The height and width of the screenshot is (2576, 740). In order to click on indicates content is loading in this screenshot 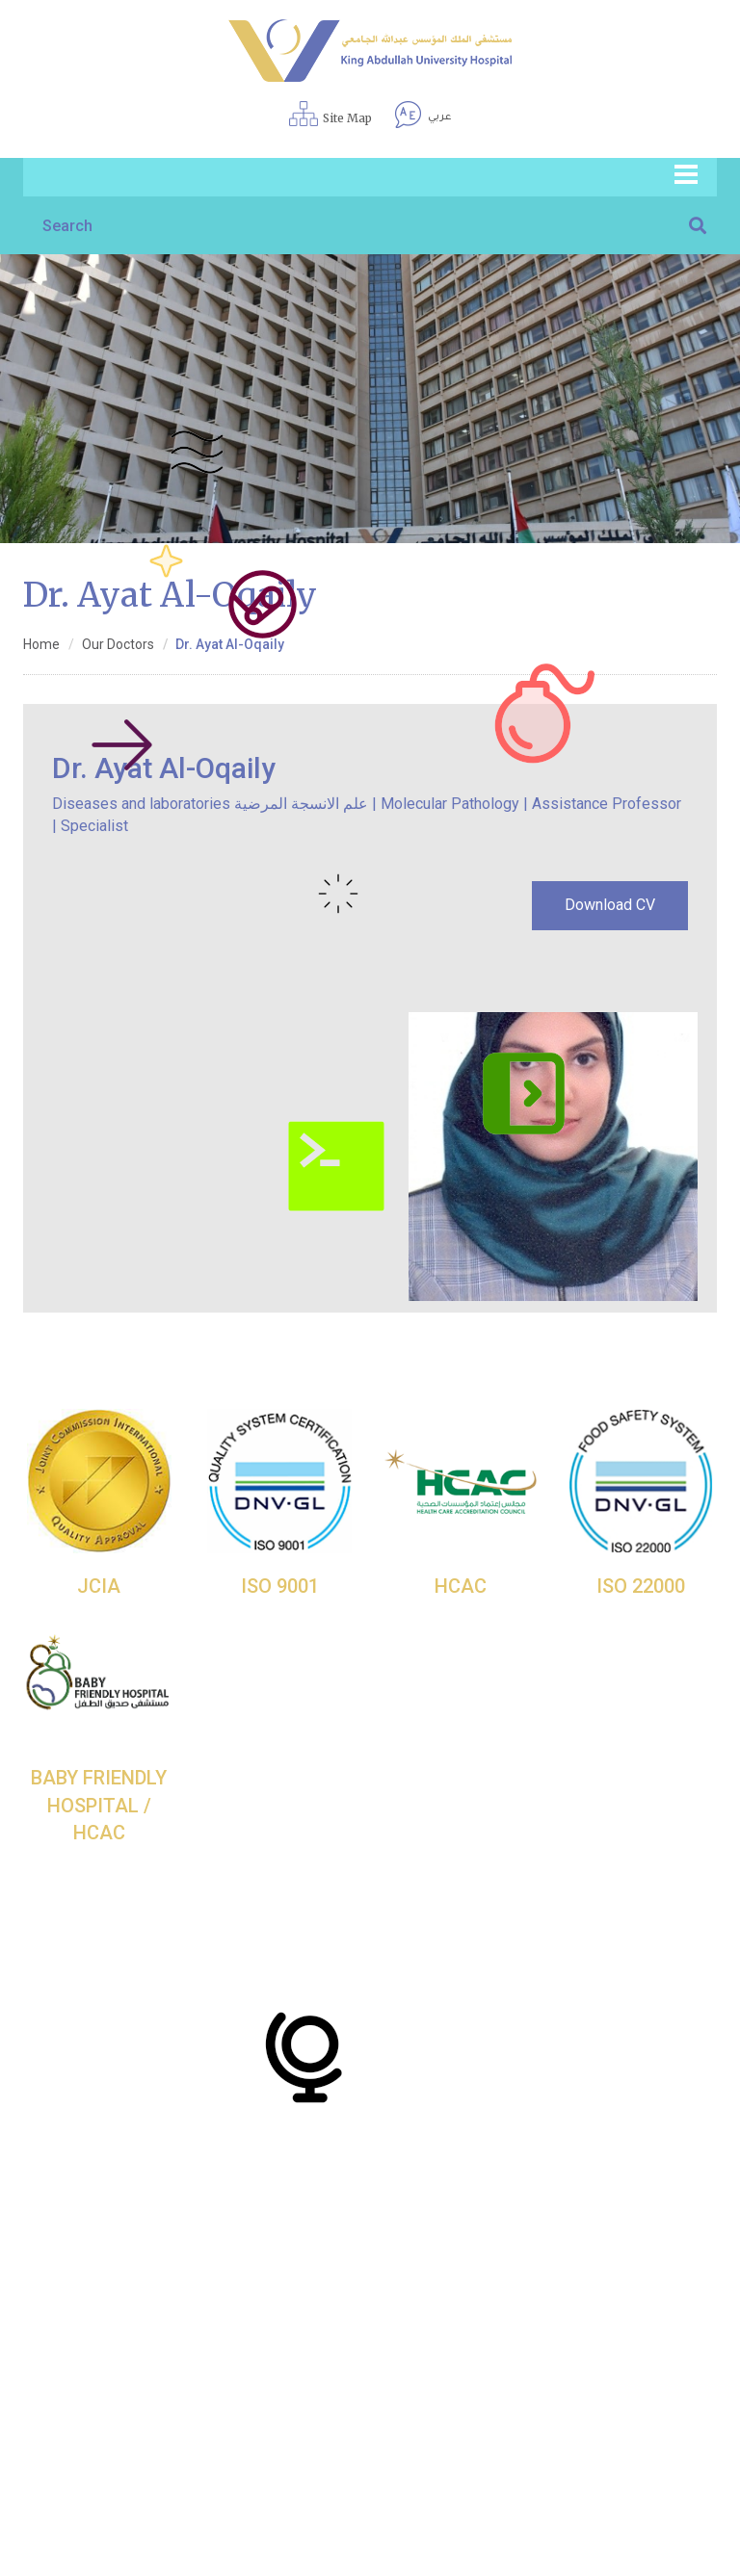, I will do `click(338, 894)`.